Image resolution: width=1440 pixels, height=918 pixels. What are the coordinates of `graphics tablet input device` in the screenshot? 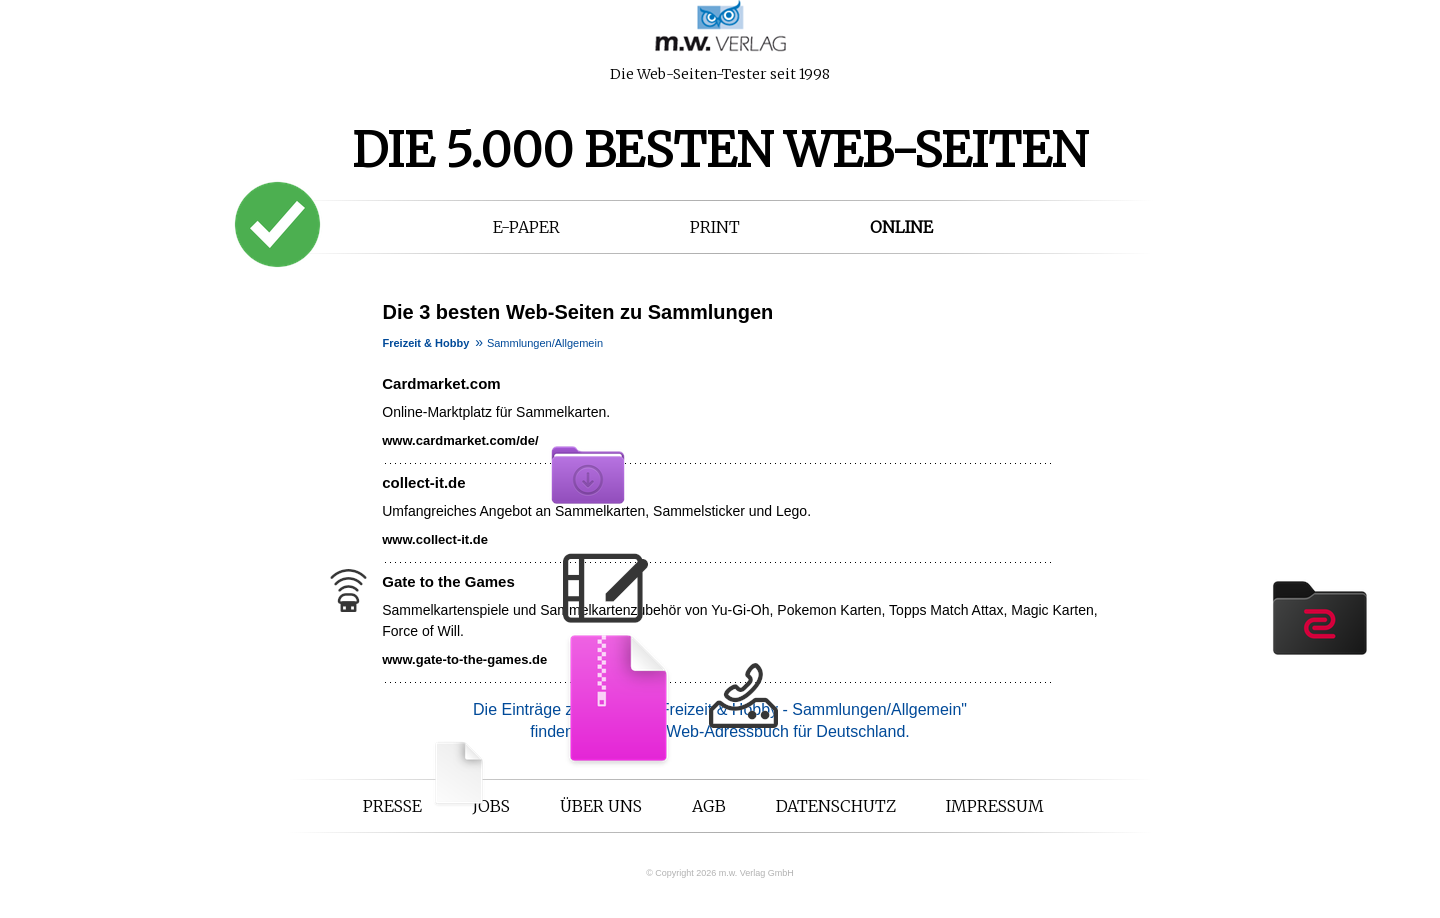 It's located at (605, 585).